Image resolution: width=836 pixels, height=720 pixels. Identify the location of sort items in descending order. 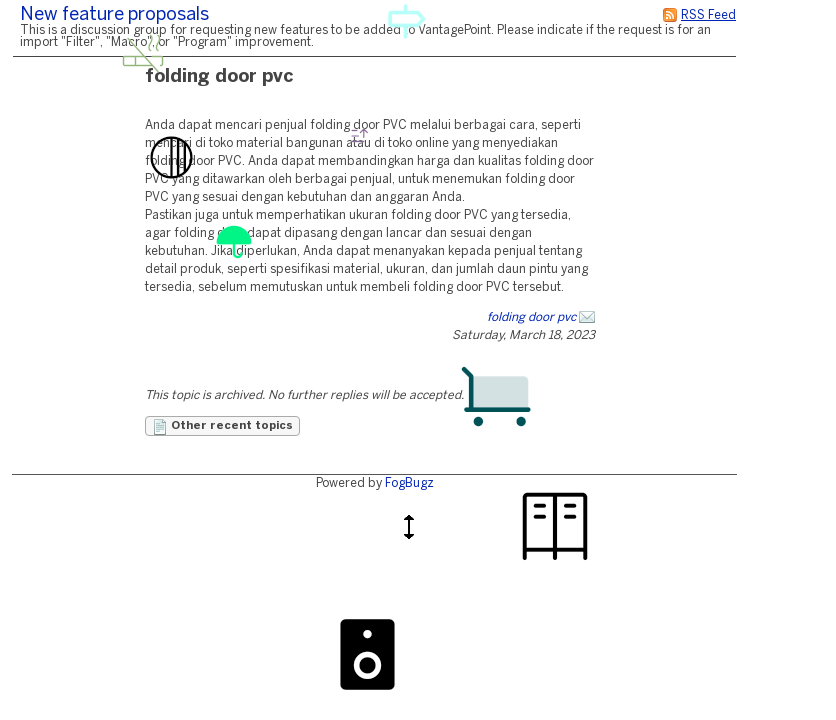
(359, 136).